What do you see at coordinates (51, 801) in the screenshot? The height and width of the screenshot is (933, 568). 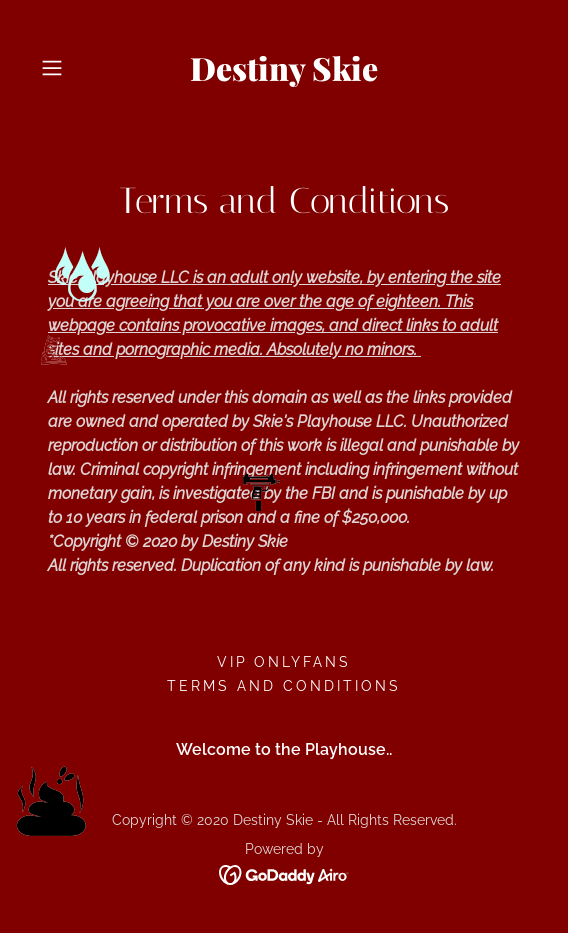 I see `indicates a bad or low-quality item in a game` at bounding box center [51, 801].